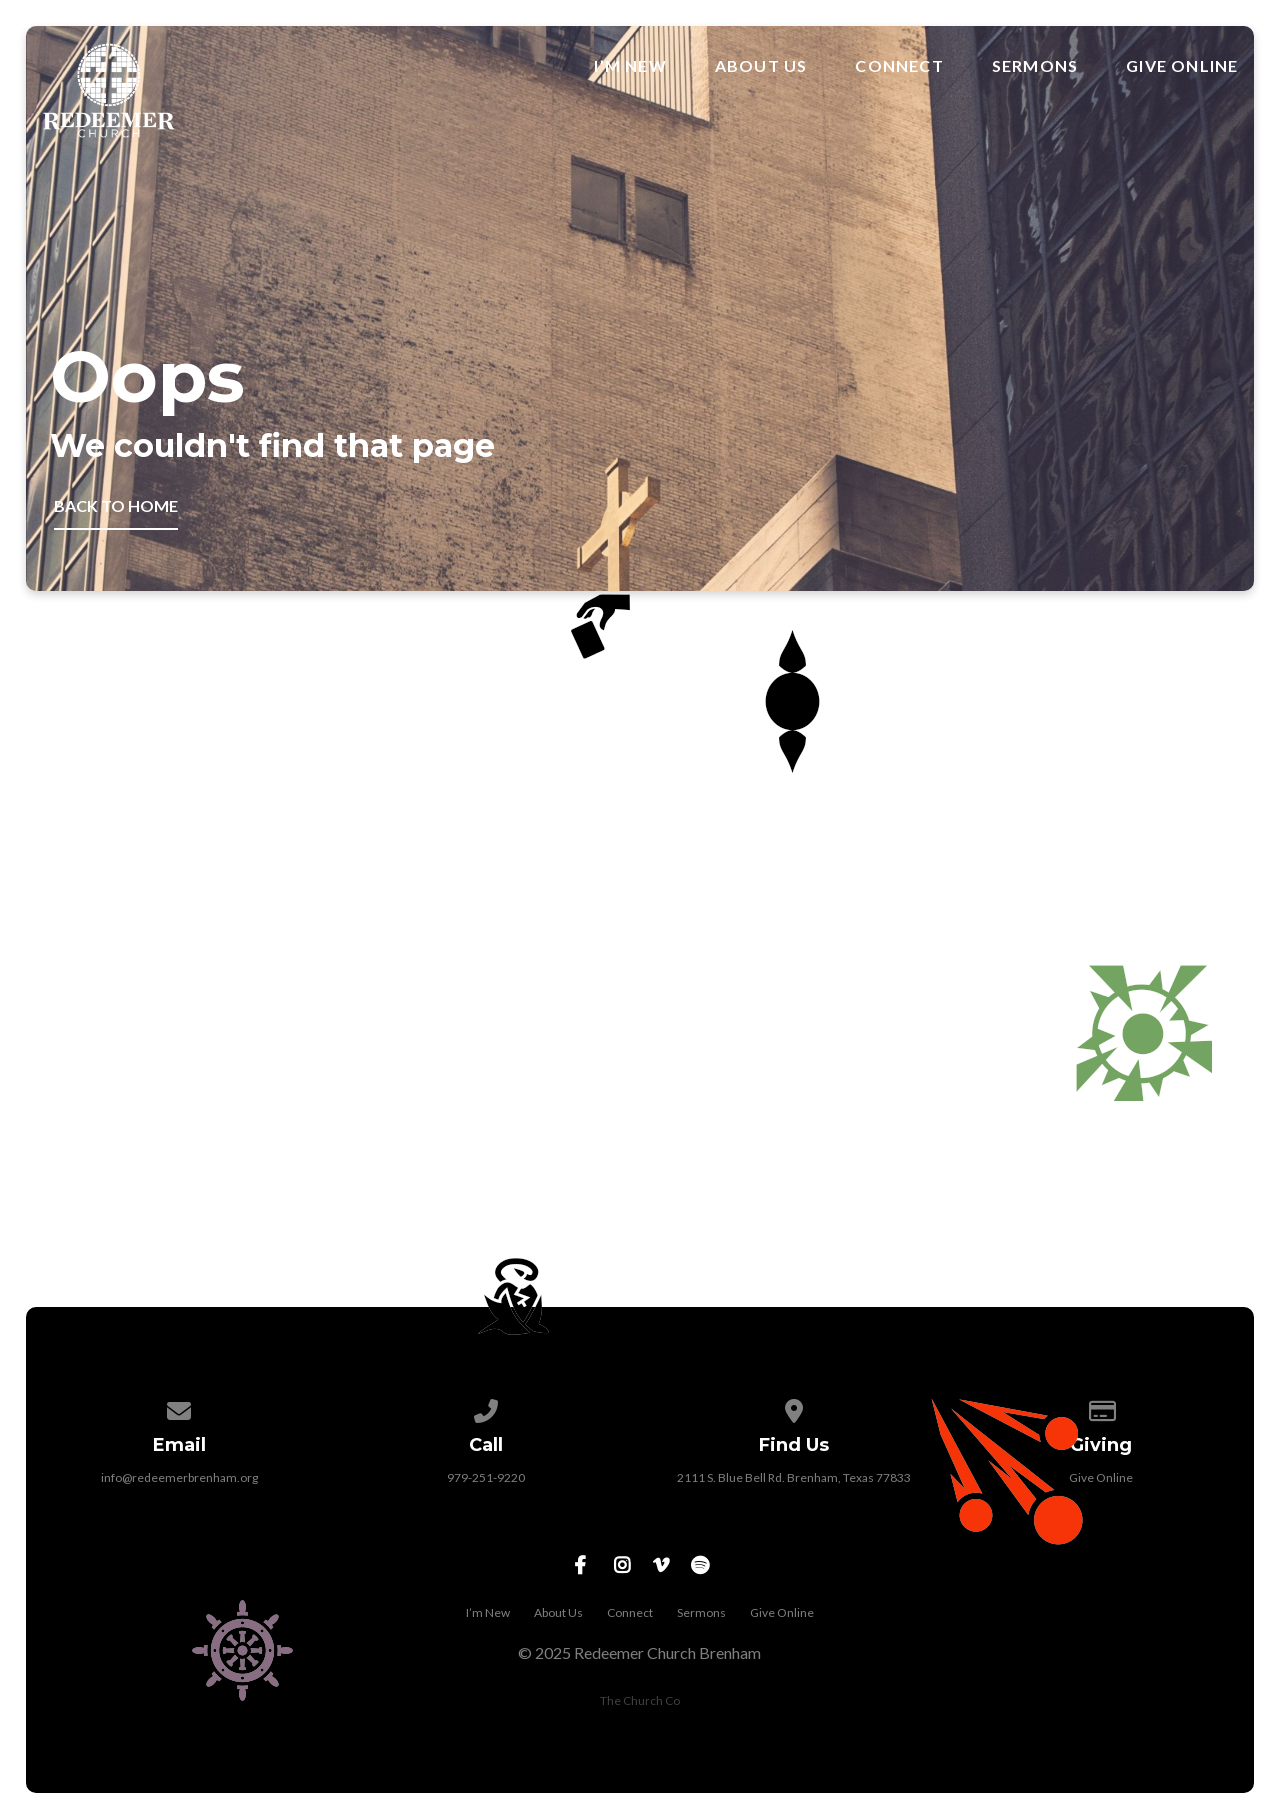 This screenshot has height=1806, width=1280. What do you see at coordinates (1008, 1467) in the screenshot?
I see `launch projectiles or balls` at bounding box center [1008, 1467].